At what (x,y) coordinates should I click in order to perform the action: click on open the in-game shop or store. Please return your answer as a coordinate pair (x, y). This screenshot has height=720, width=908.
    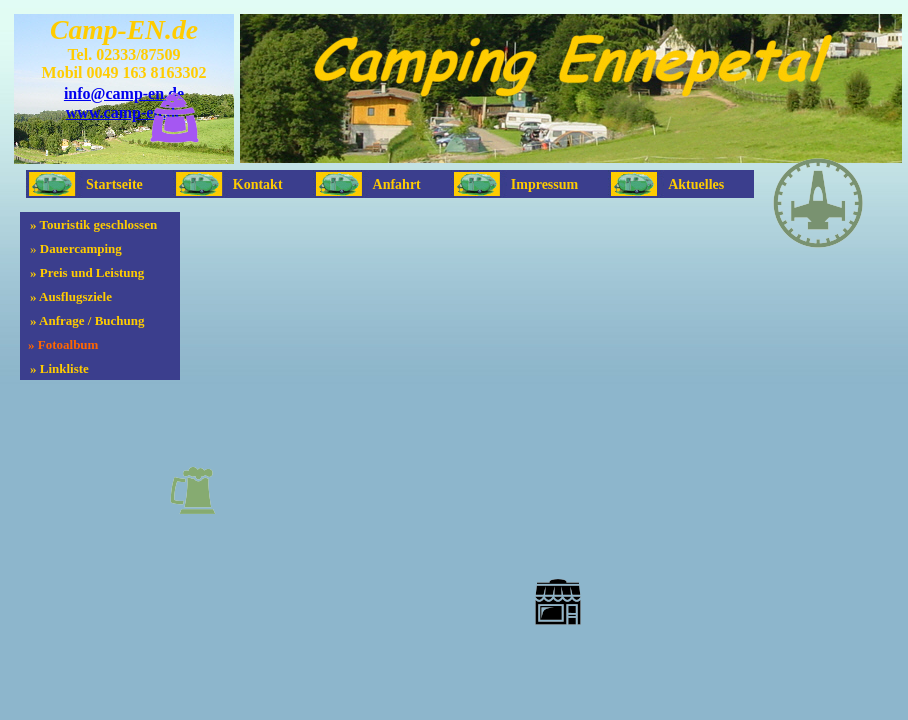
    Looking at the image, I should click on (558, 602).